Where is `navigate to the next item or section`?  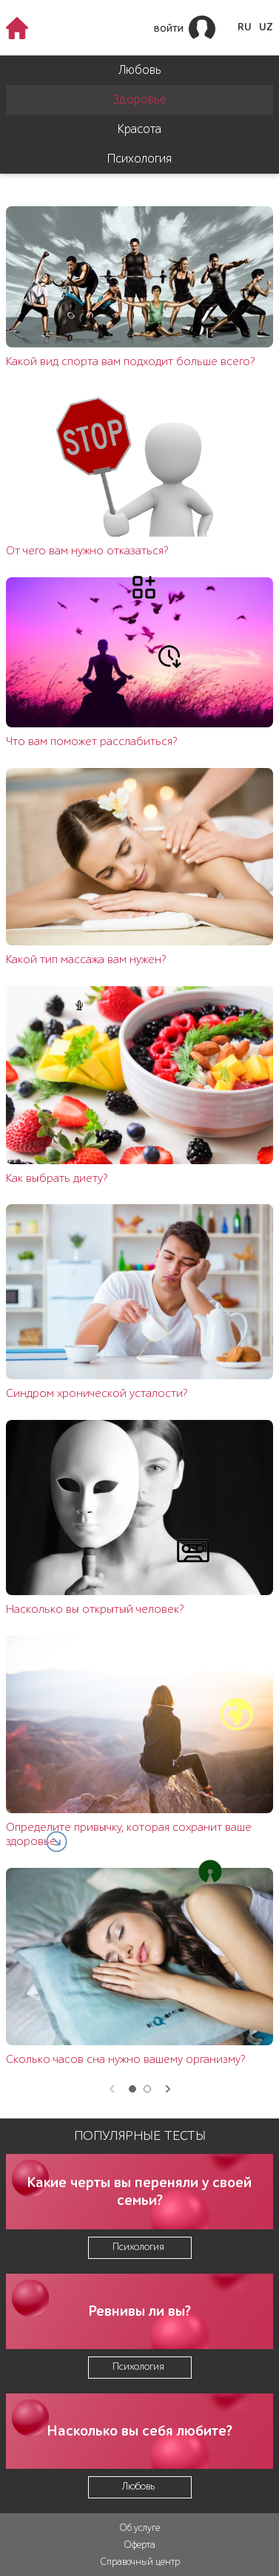
navigate to the next item or section is located at coordinates (56, 1841).